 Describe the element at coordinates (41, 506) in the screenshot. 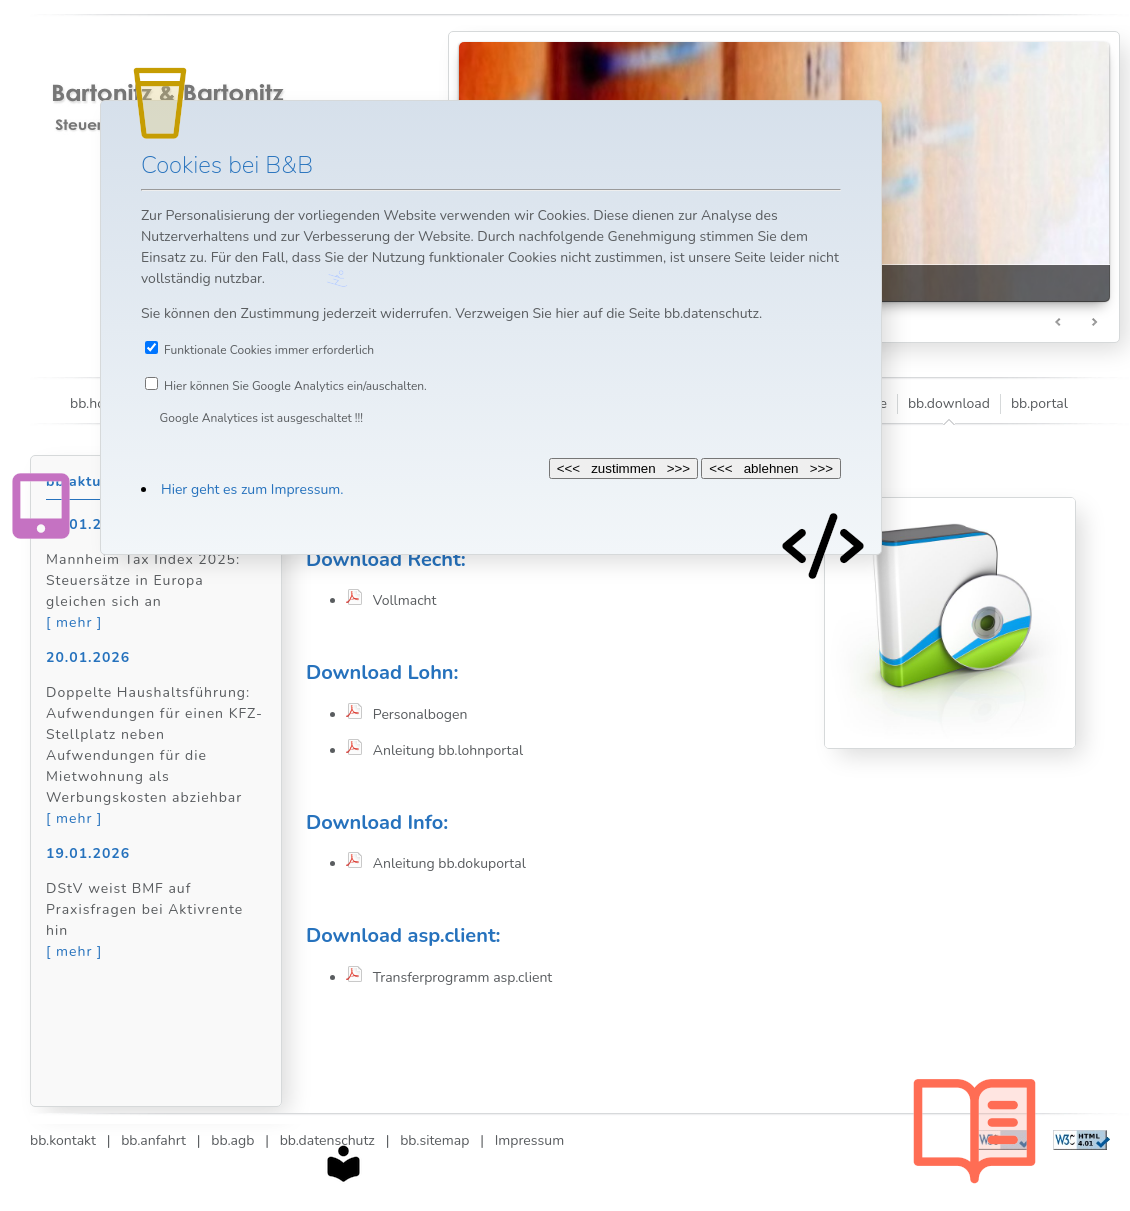

I see `switch to tablet view or layout` at that location.